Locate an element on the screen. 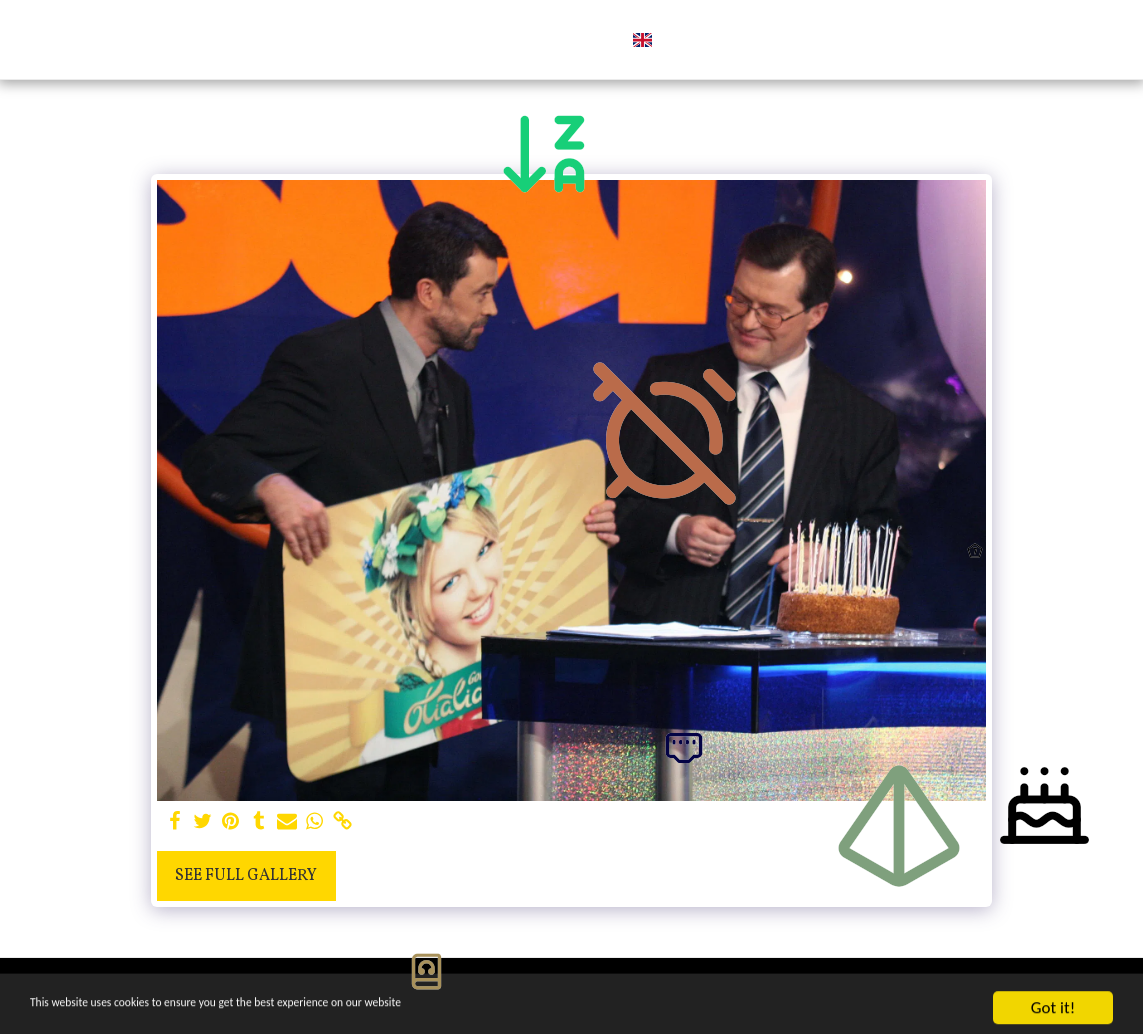 Image resolution: width=1143 pixels, height=1034 pixels. indicates a birthday or celebration is located at coordinates (1044, 803).